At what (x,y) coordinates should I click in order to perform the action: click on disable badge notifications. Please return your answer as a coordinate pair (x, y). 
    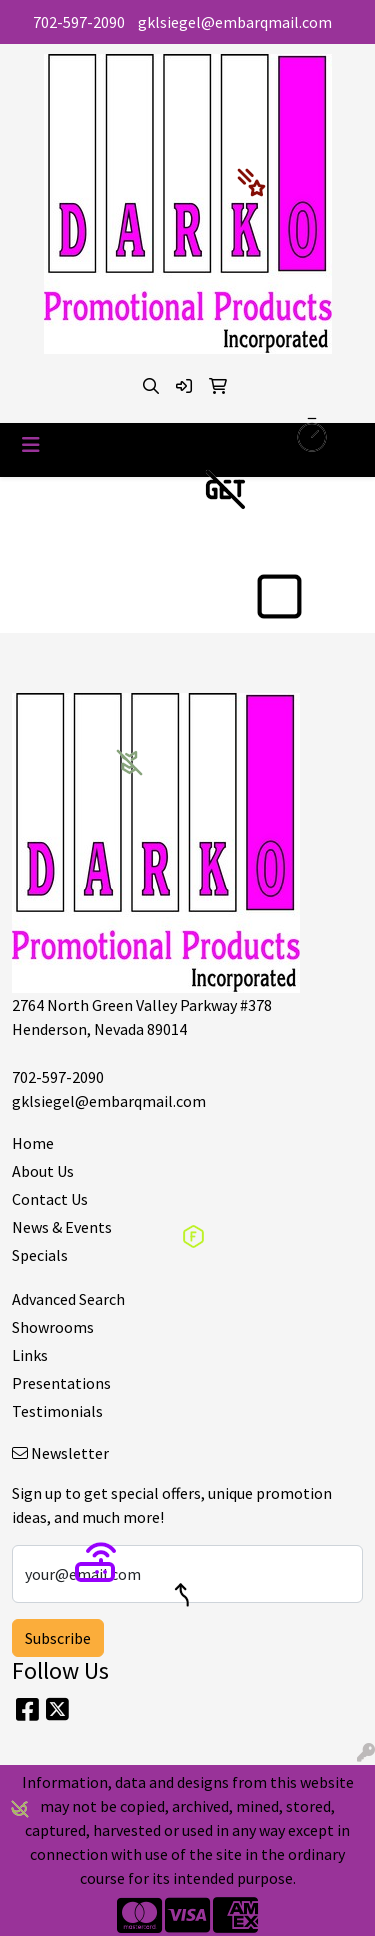
    Looking at the image, I should click on (129, 762).